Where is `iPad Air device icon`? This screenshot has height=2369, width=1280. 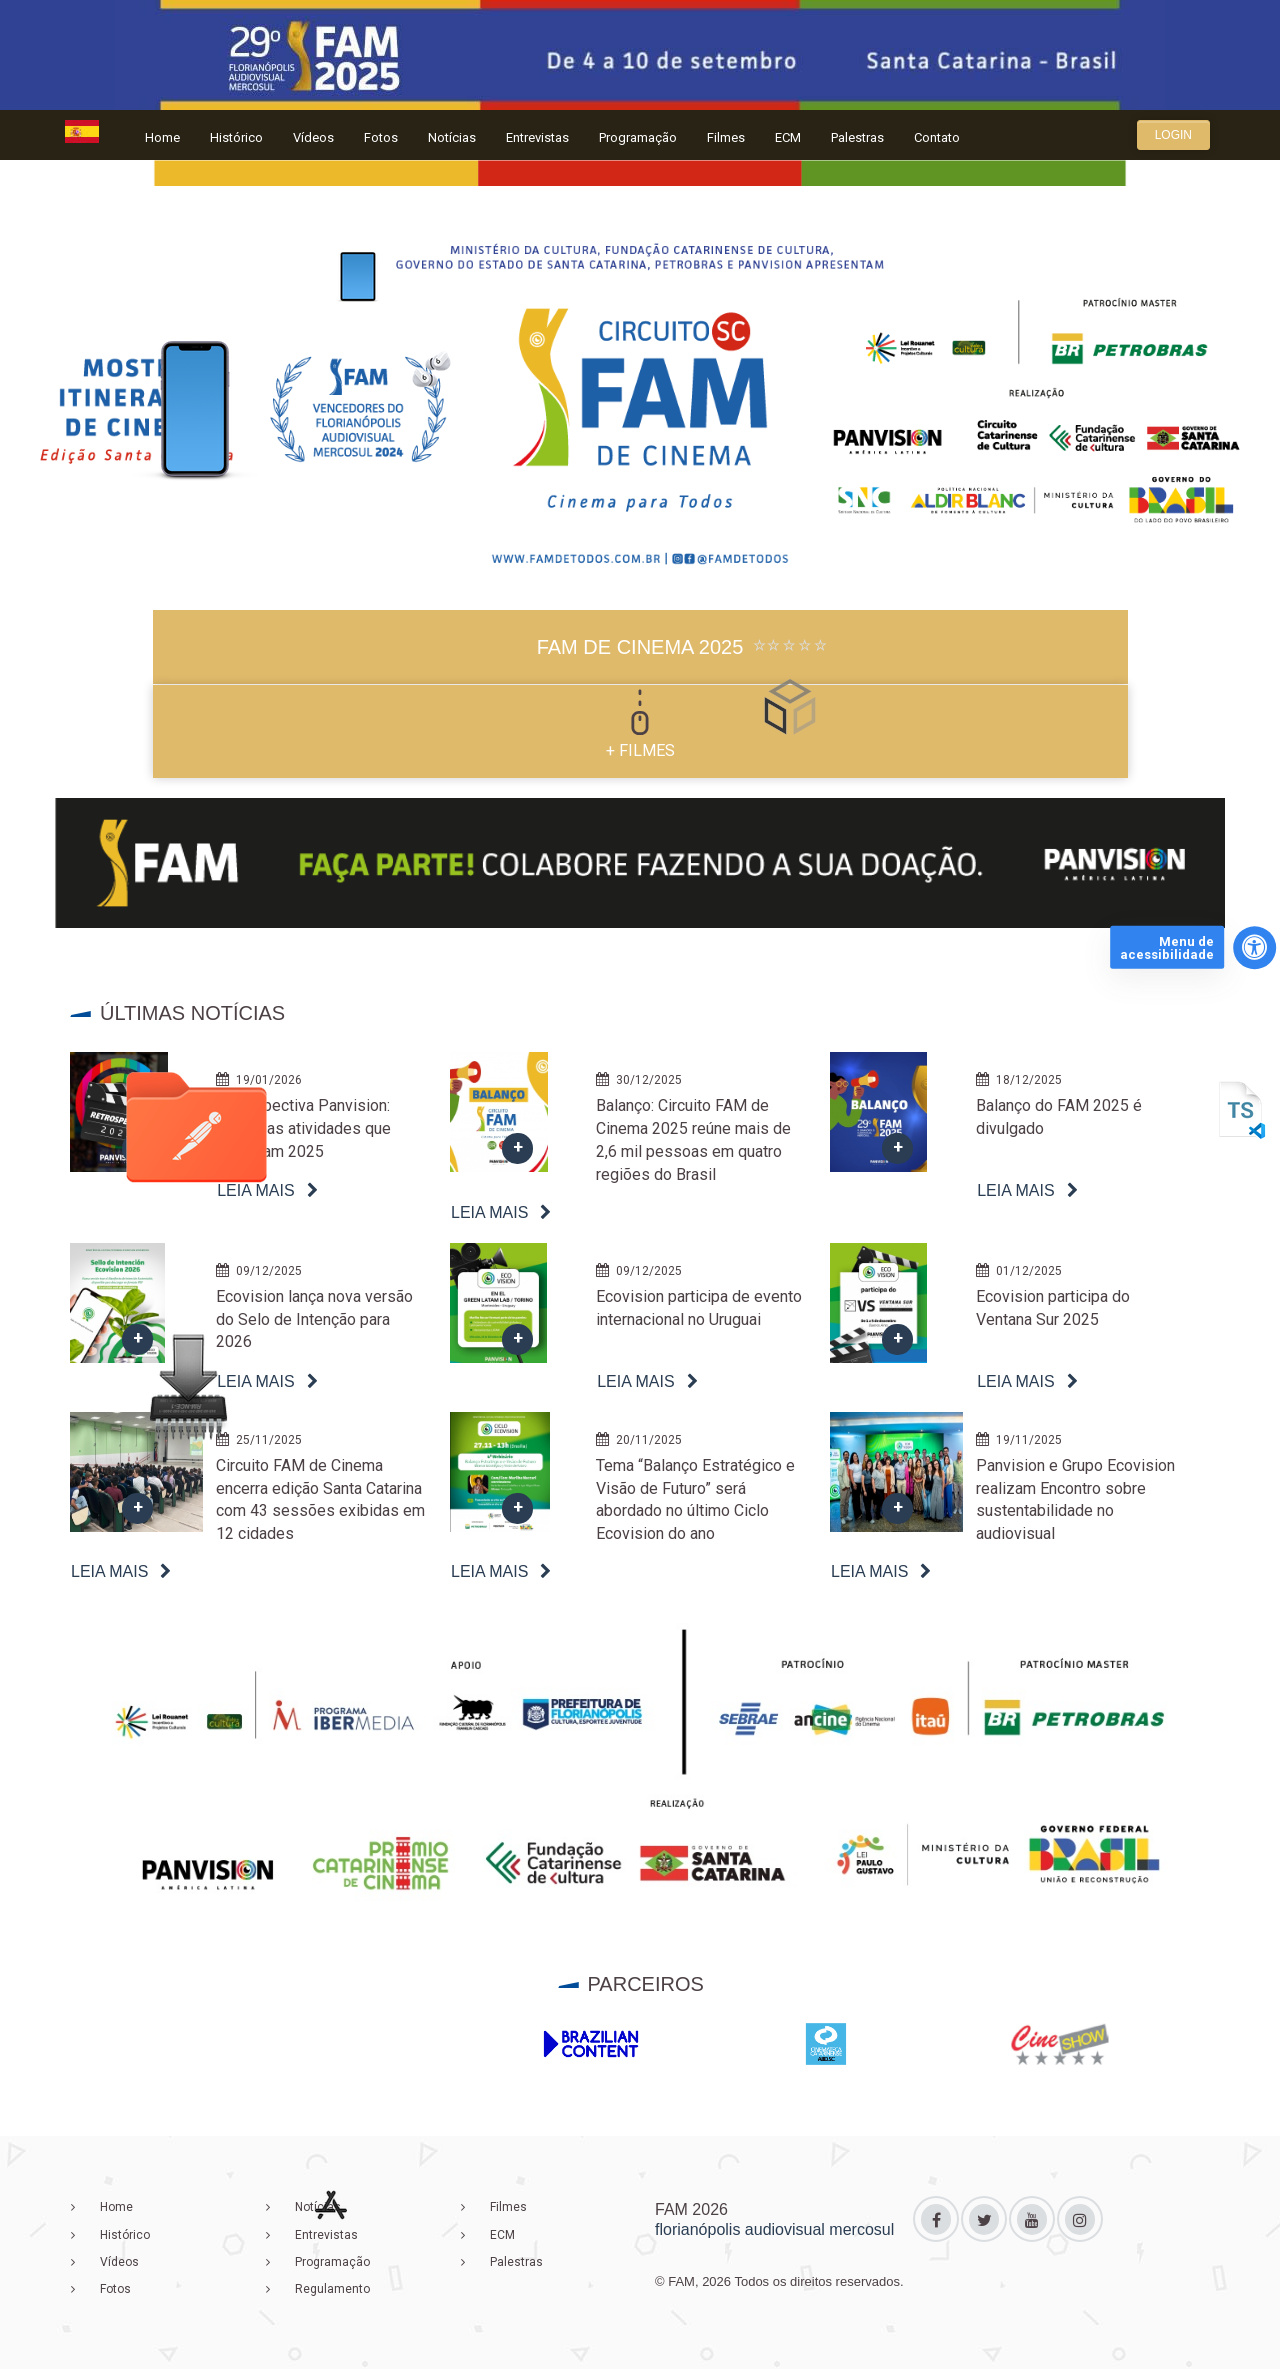
iPad Air device icon is located at coordinates (358, 277).